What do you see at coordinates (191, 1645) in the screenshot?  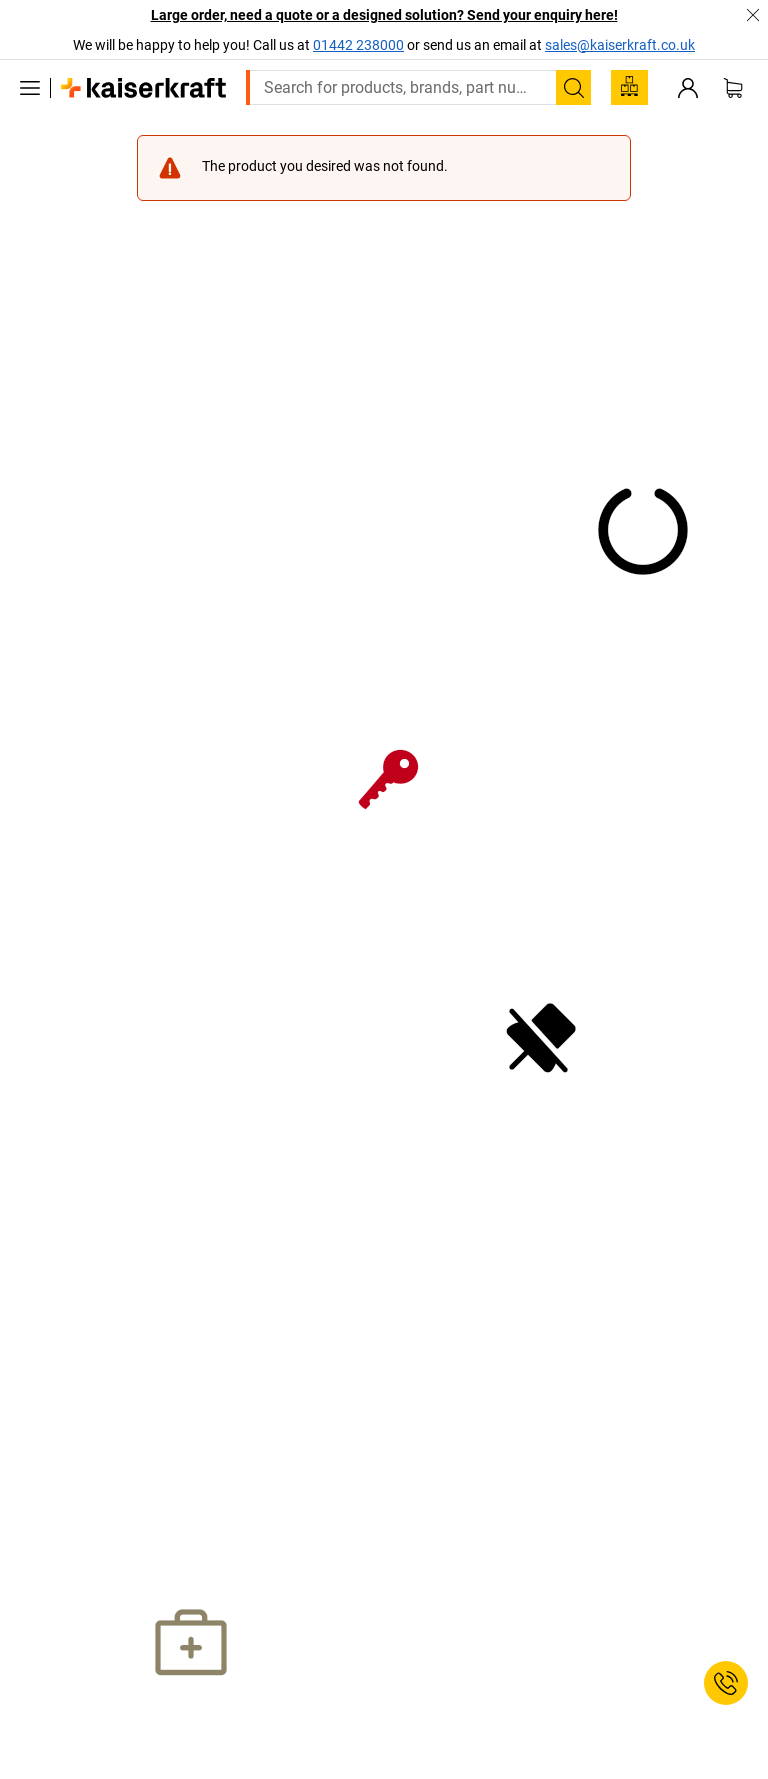 I see `access health or medical resources` at bounding box center [191, 1645].